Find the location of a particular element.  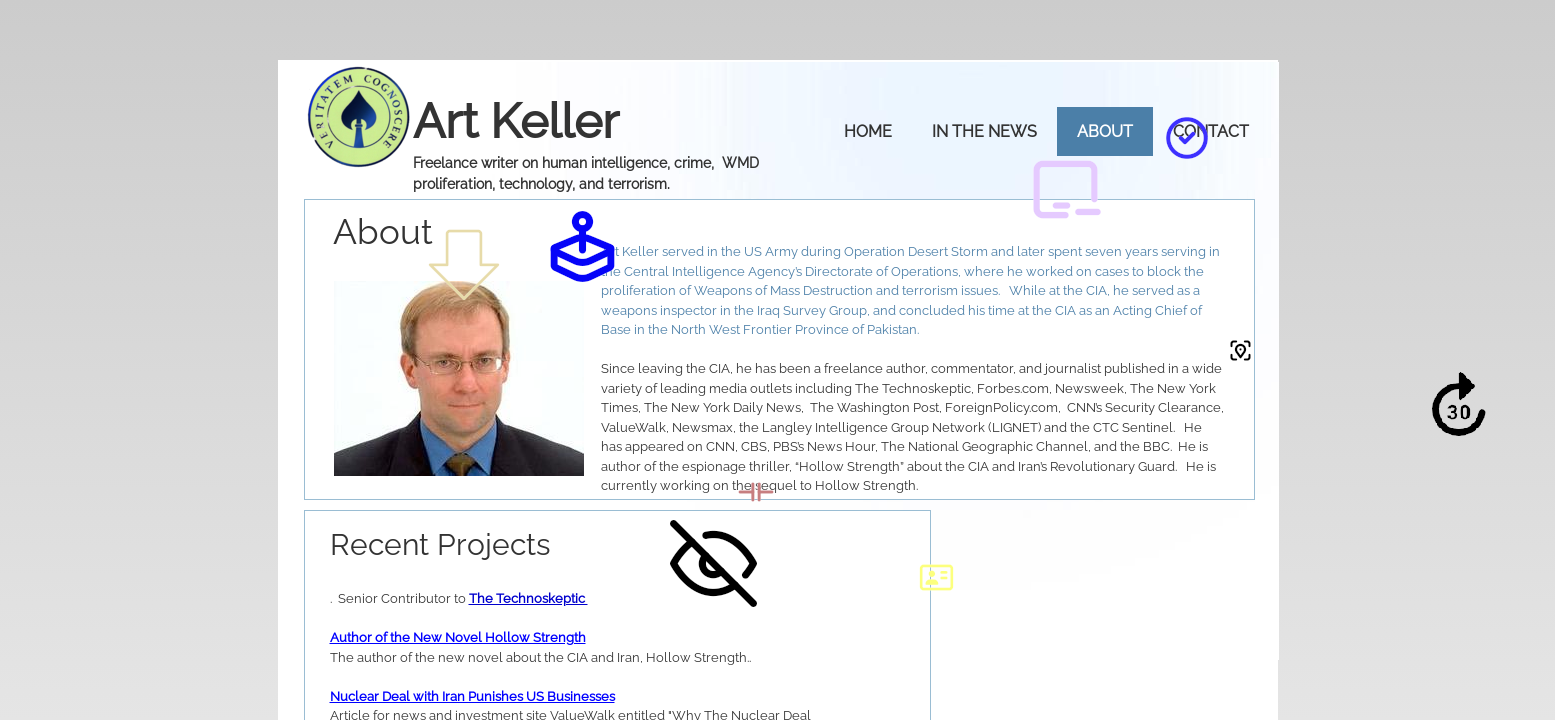

remove a paired tablet device is located at coordinates (1065, 189).